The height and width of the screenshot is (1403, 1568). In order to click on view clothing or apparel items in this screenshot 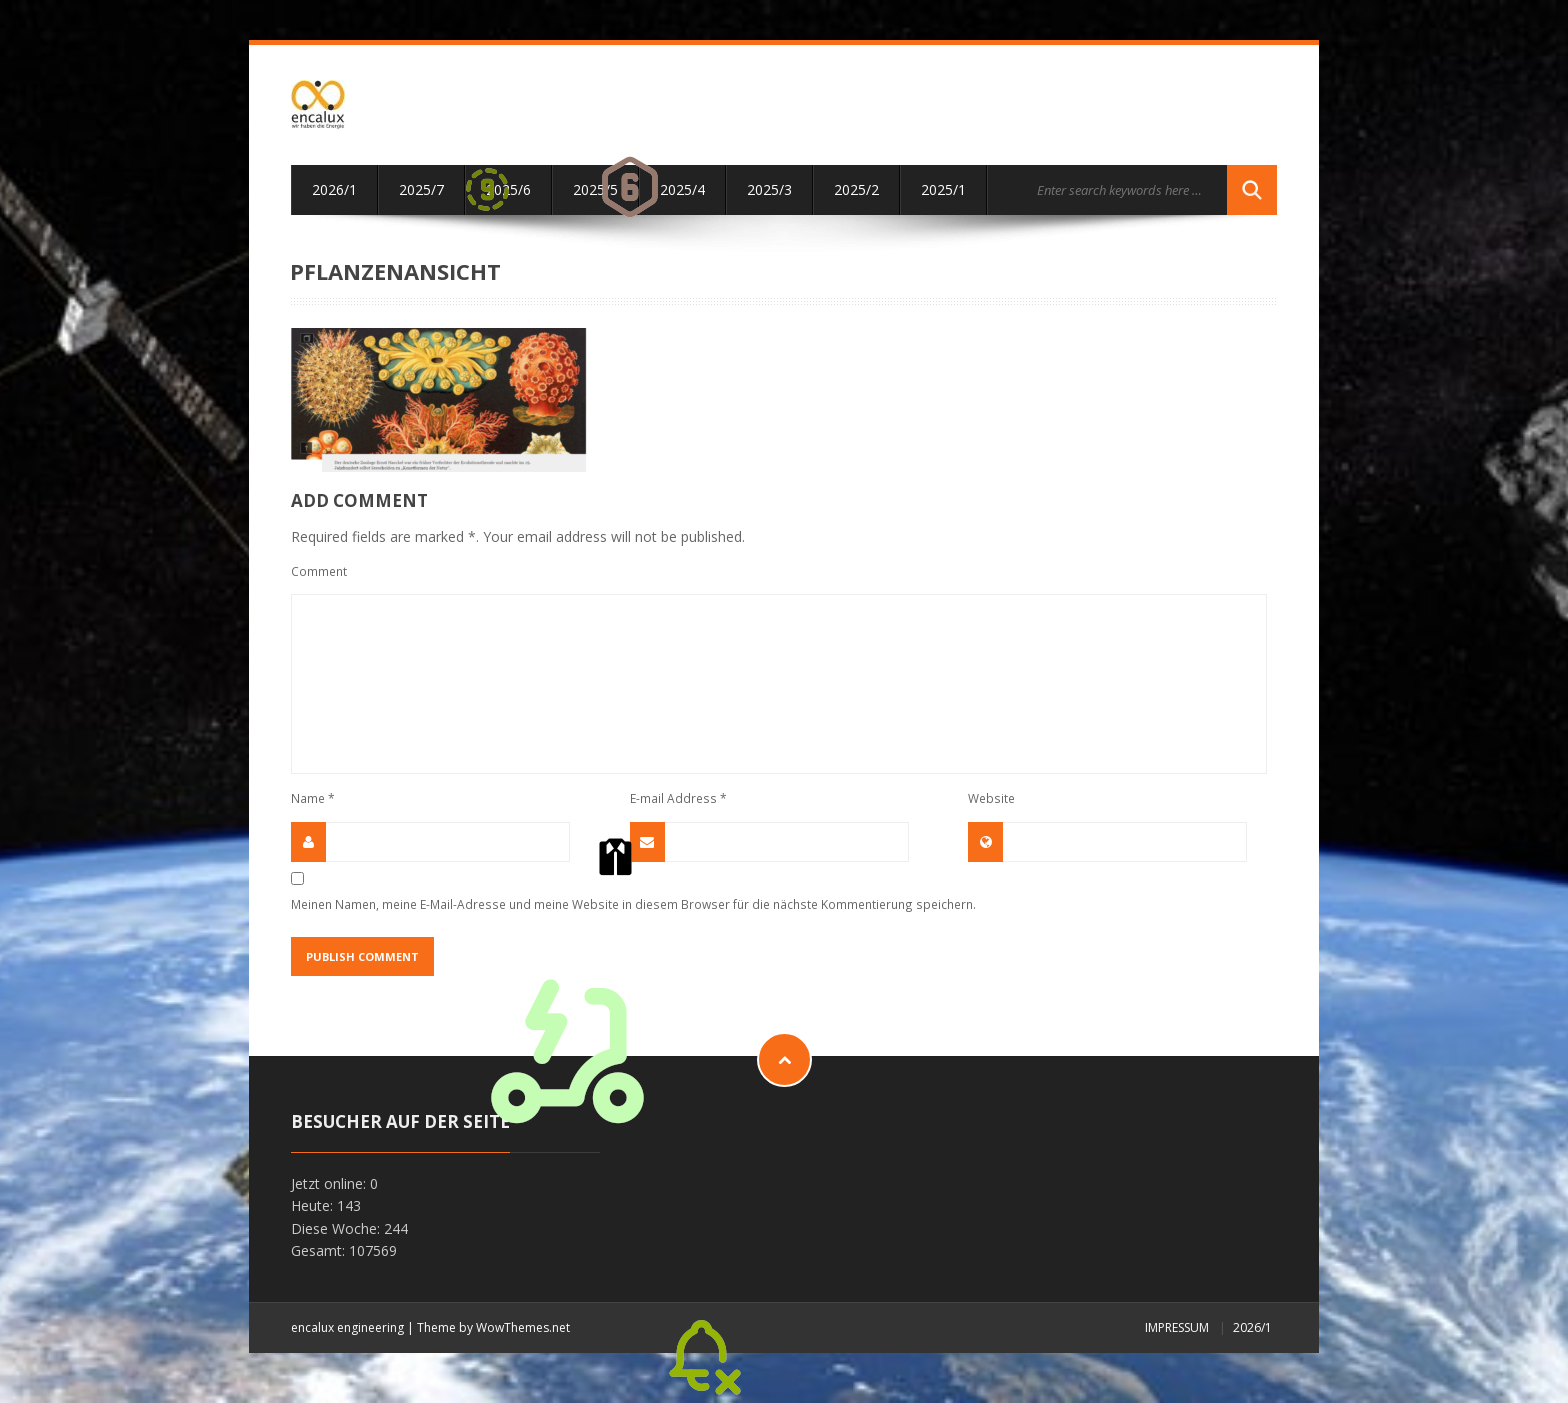, I will do `click(615, 857)`.